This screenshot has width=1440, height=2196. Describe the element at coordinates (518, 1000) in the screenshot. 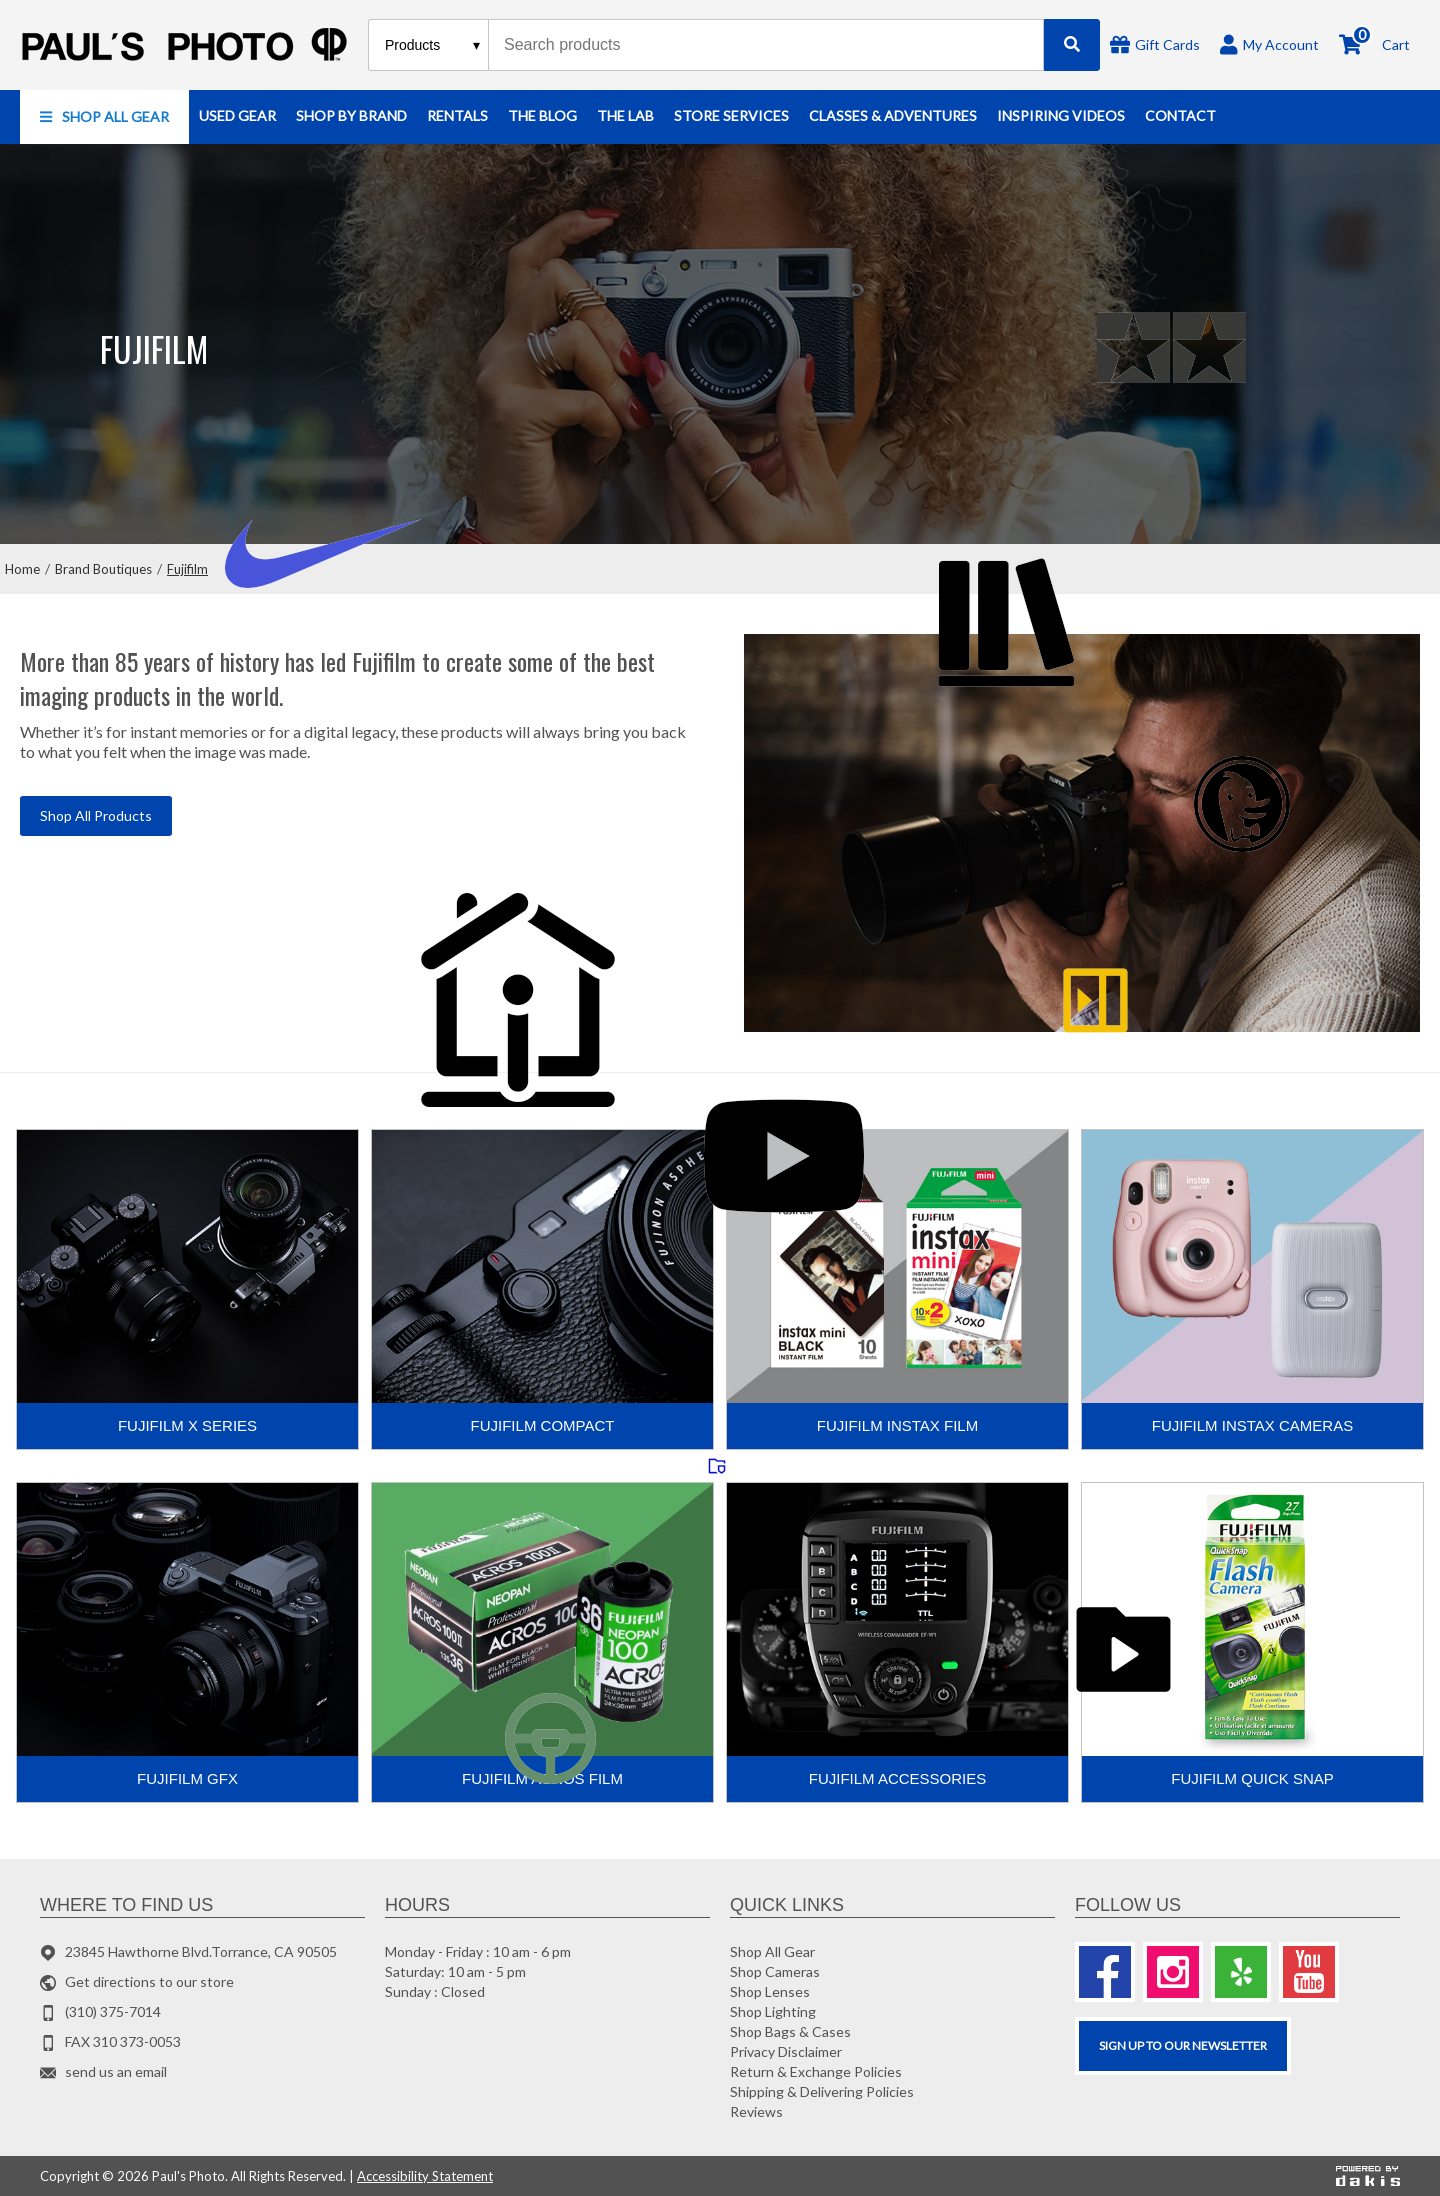

I see `Iconify logo - open source icon framework` at that location.